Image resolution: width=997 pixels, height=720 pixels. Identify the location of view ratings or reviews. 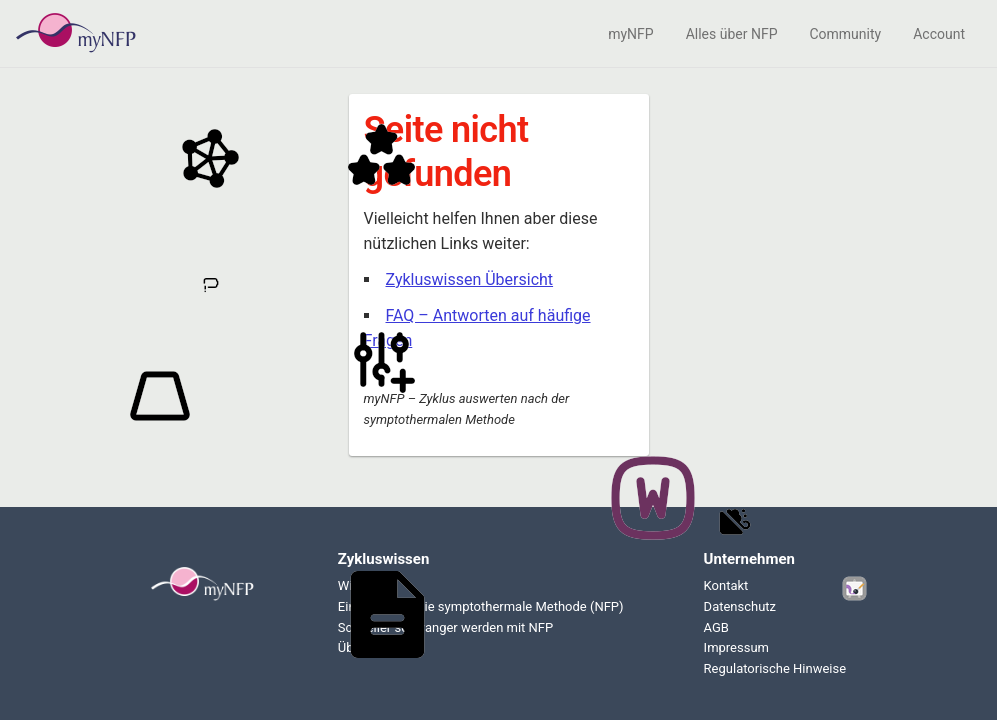
(381, 154).